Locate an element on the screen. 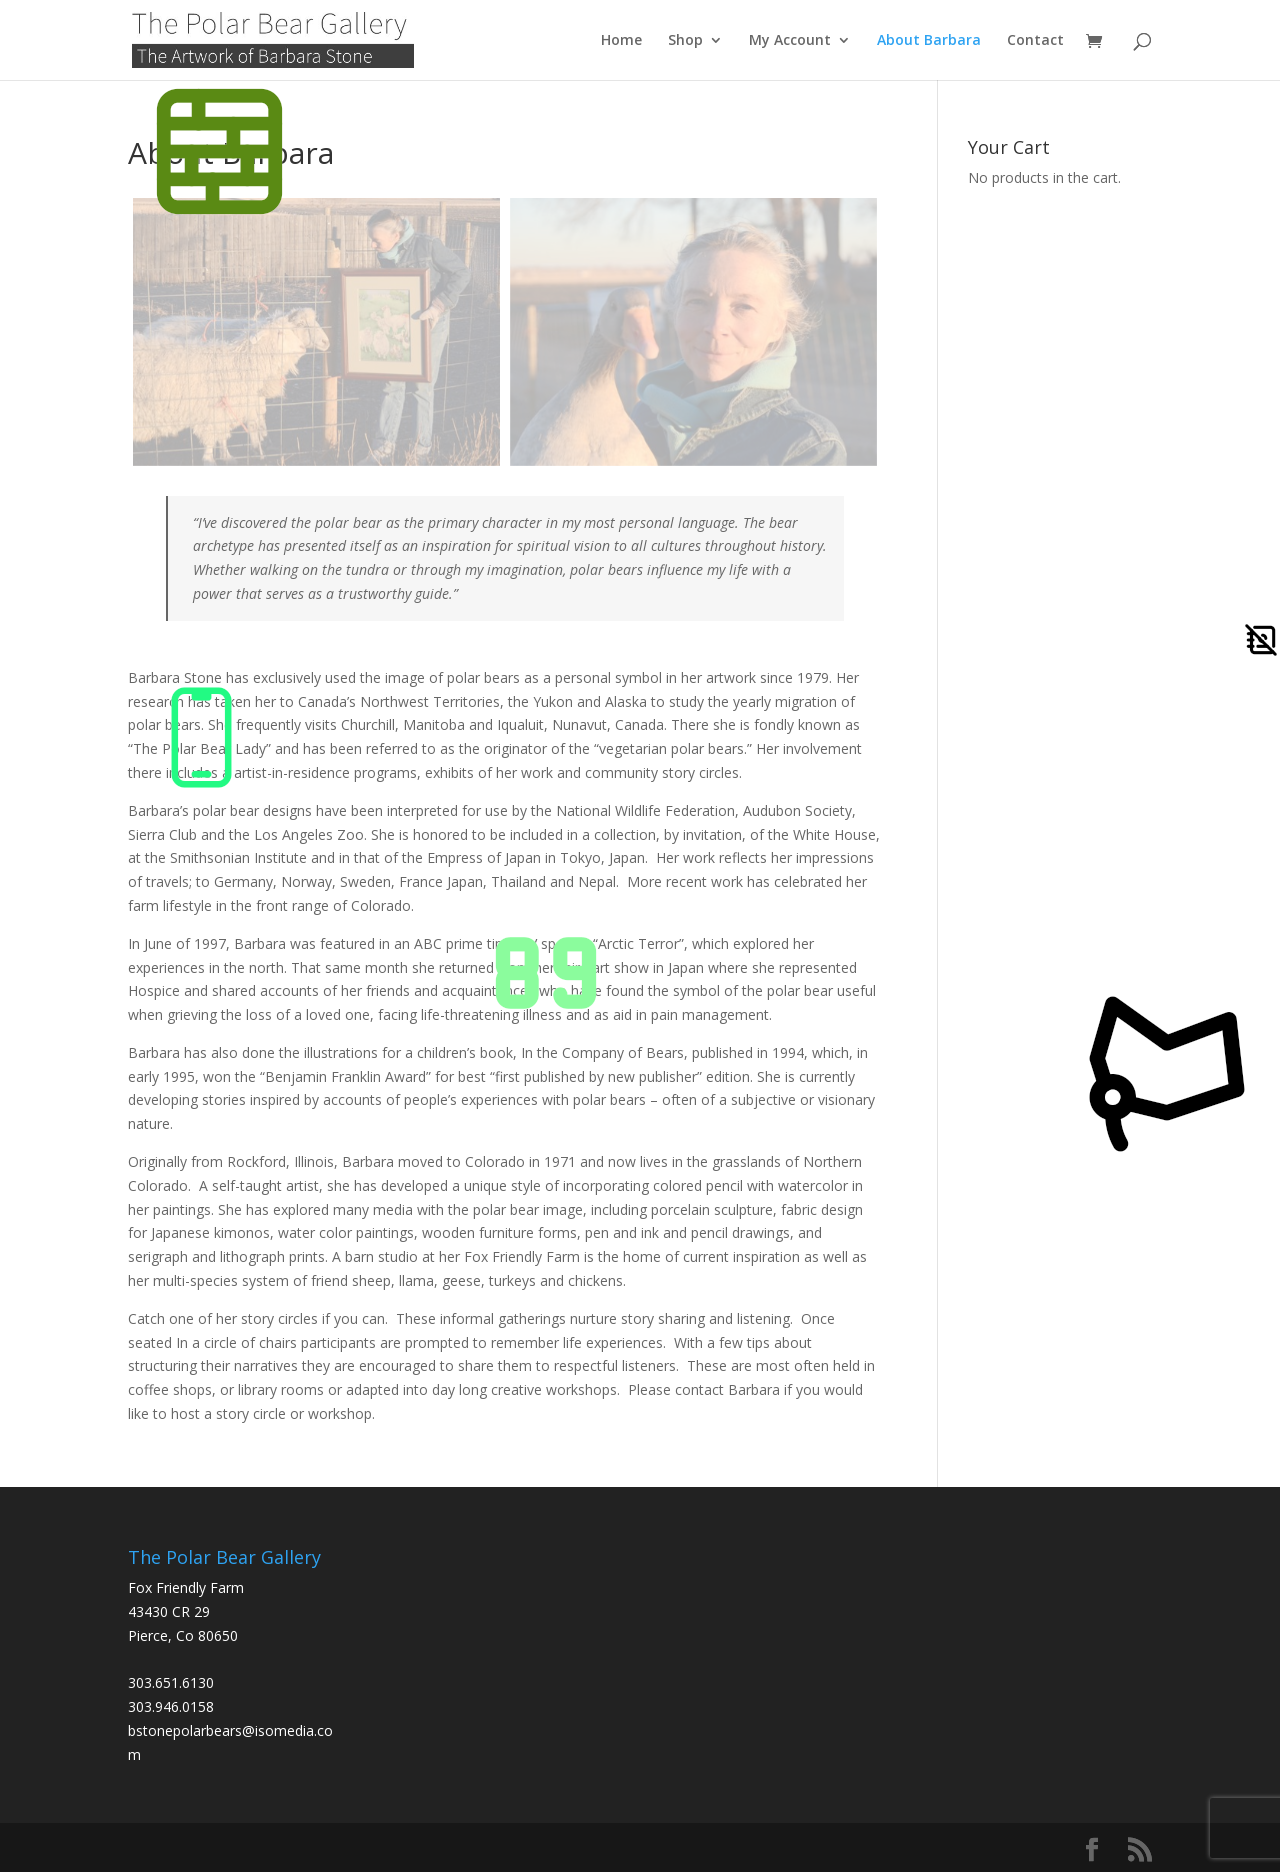  contacts unavailable or disabled is located at coordinates (1261, 640).